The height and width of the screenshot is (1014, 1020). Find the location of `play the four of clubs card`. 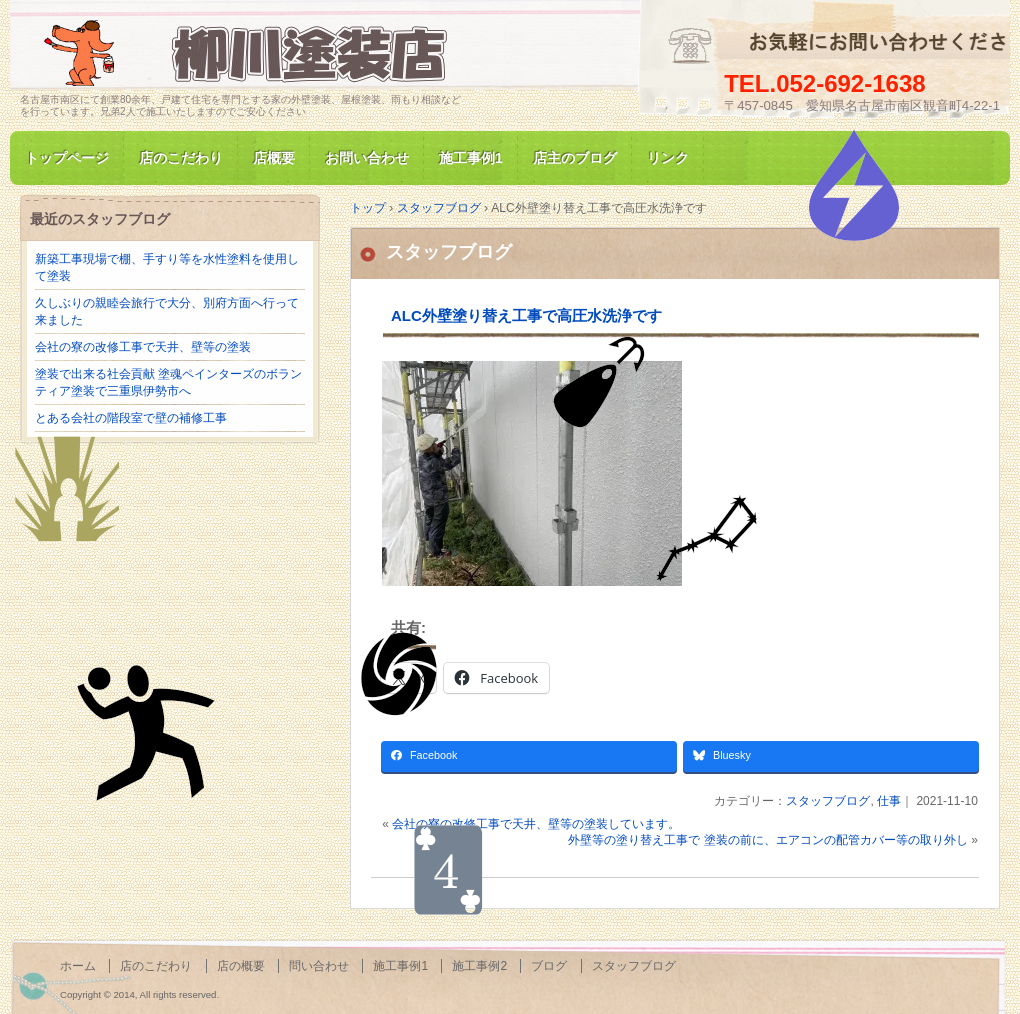

play the four of clubs card is located at coordinates (448, 870).